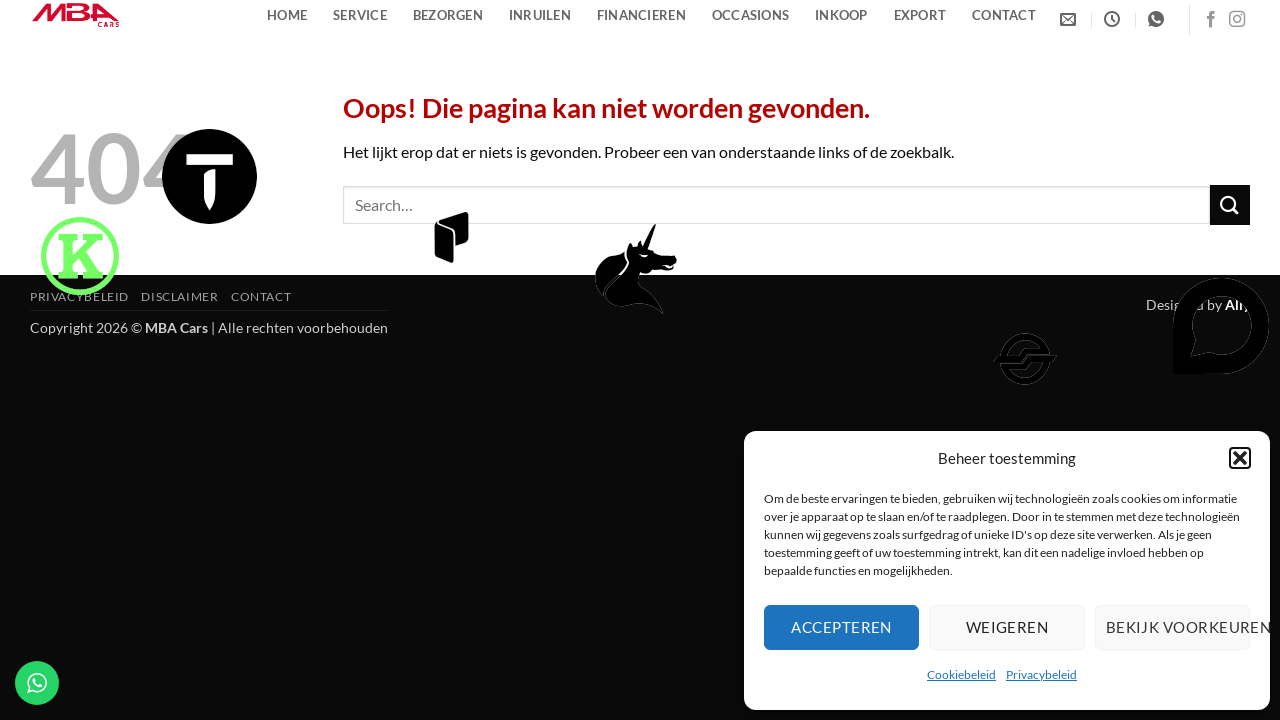  Describe the element at coordinates (1221, 326) in the screenshot. I see `open Discourse community forum` at that location.